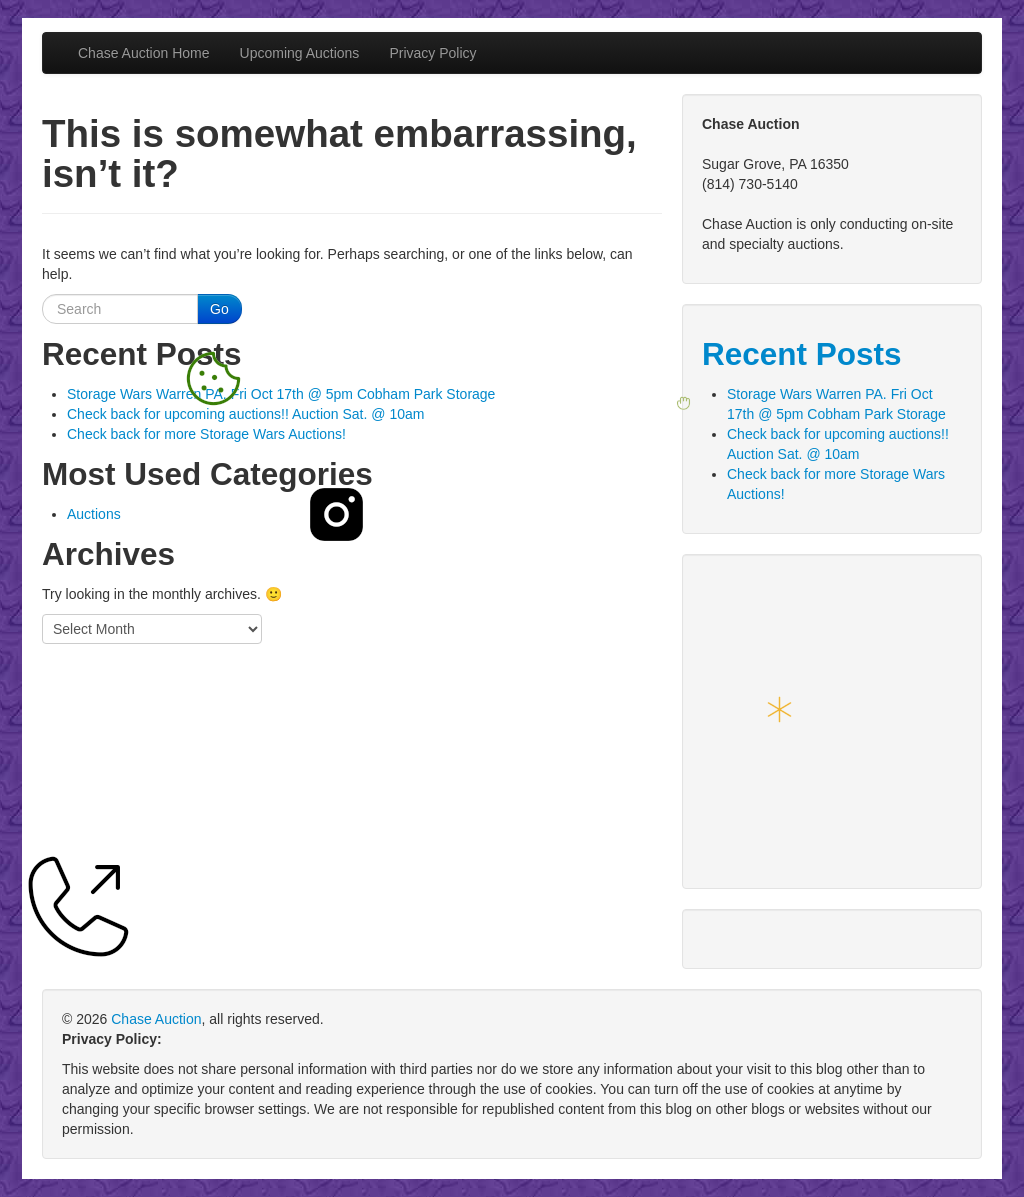 This screenshot has width=1024, height=1197. Describe the element at coordinates (336, 514) in the screenshot. I see `open instagram app` at that location.